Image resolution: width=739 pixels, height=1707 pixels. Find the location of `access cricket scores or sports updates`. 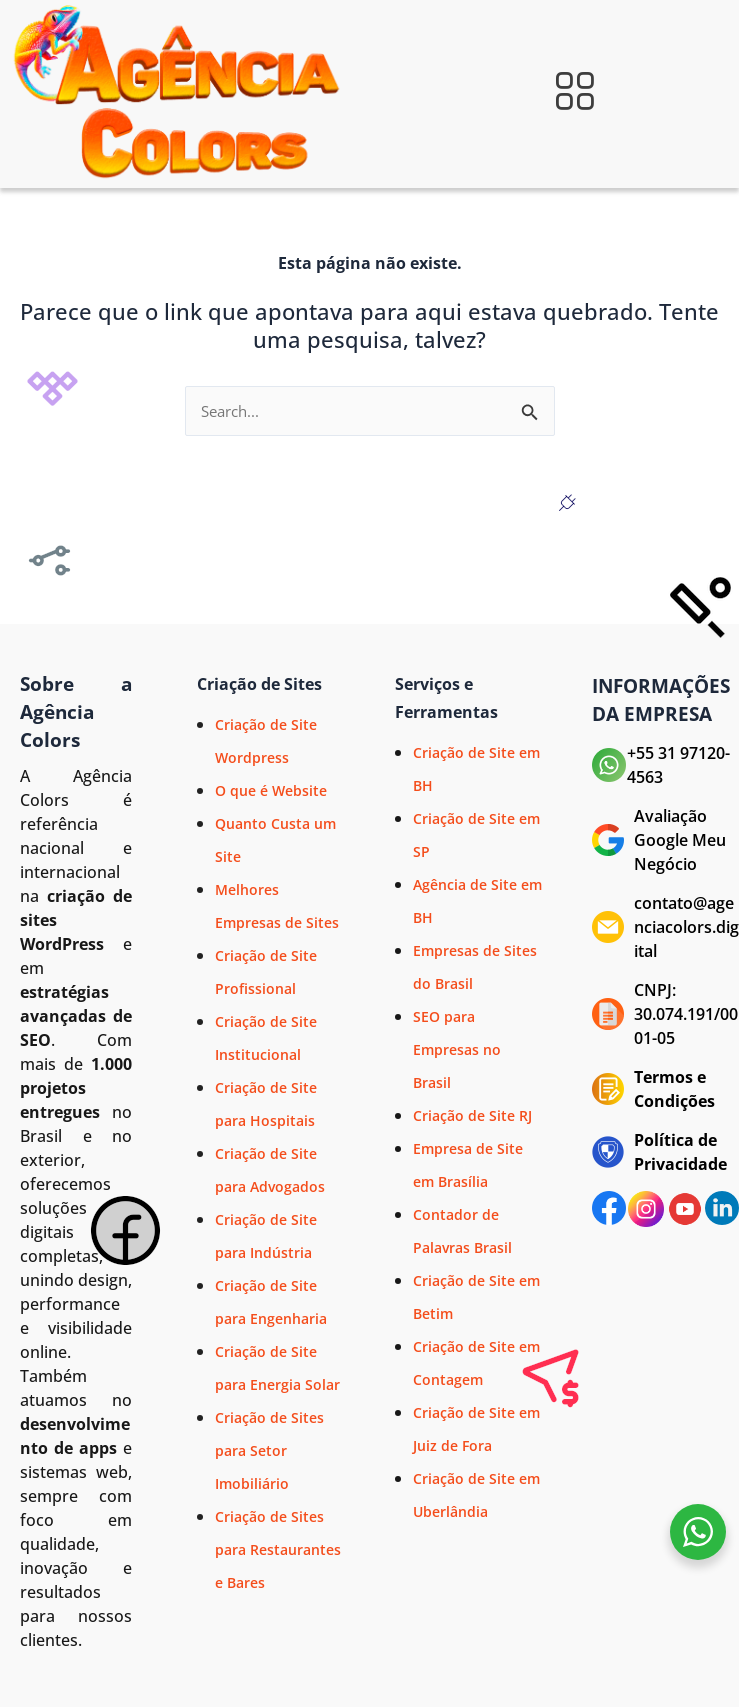

access cricket scores or sports updates is located at coordinates (700, 607).